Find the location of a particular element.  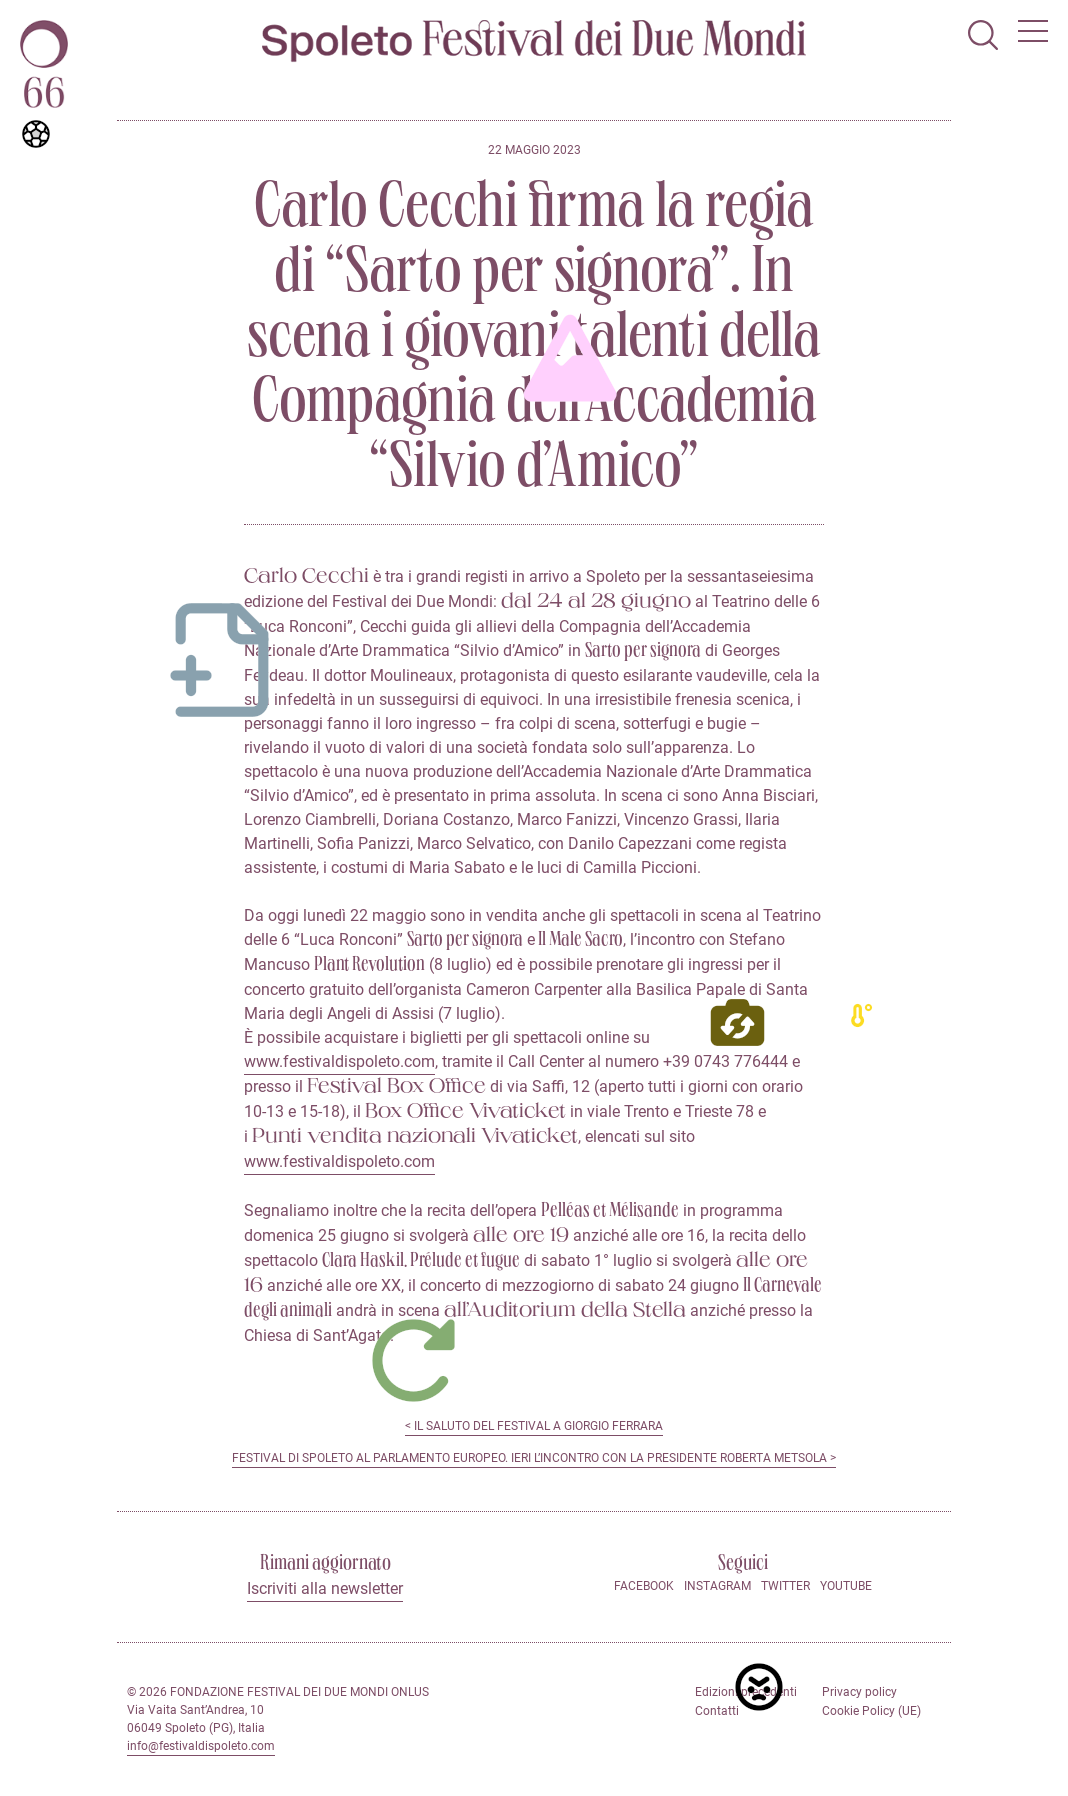

report or flag negative content is located at coordinates (759, 1687).